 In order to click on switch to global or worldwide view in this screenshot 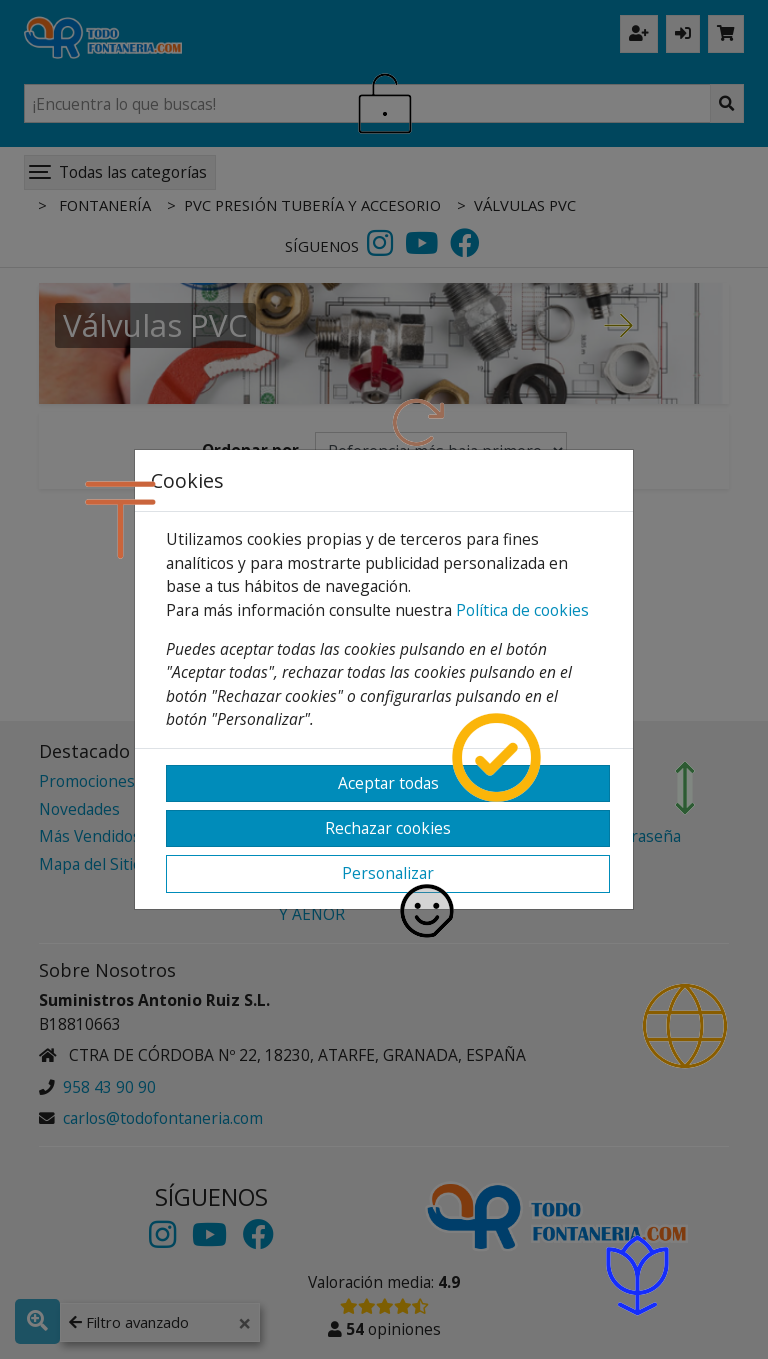, I will do `click(685, 1026)`.